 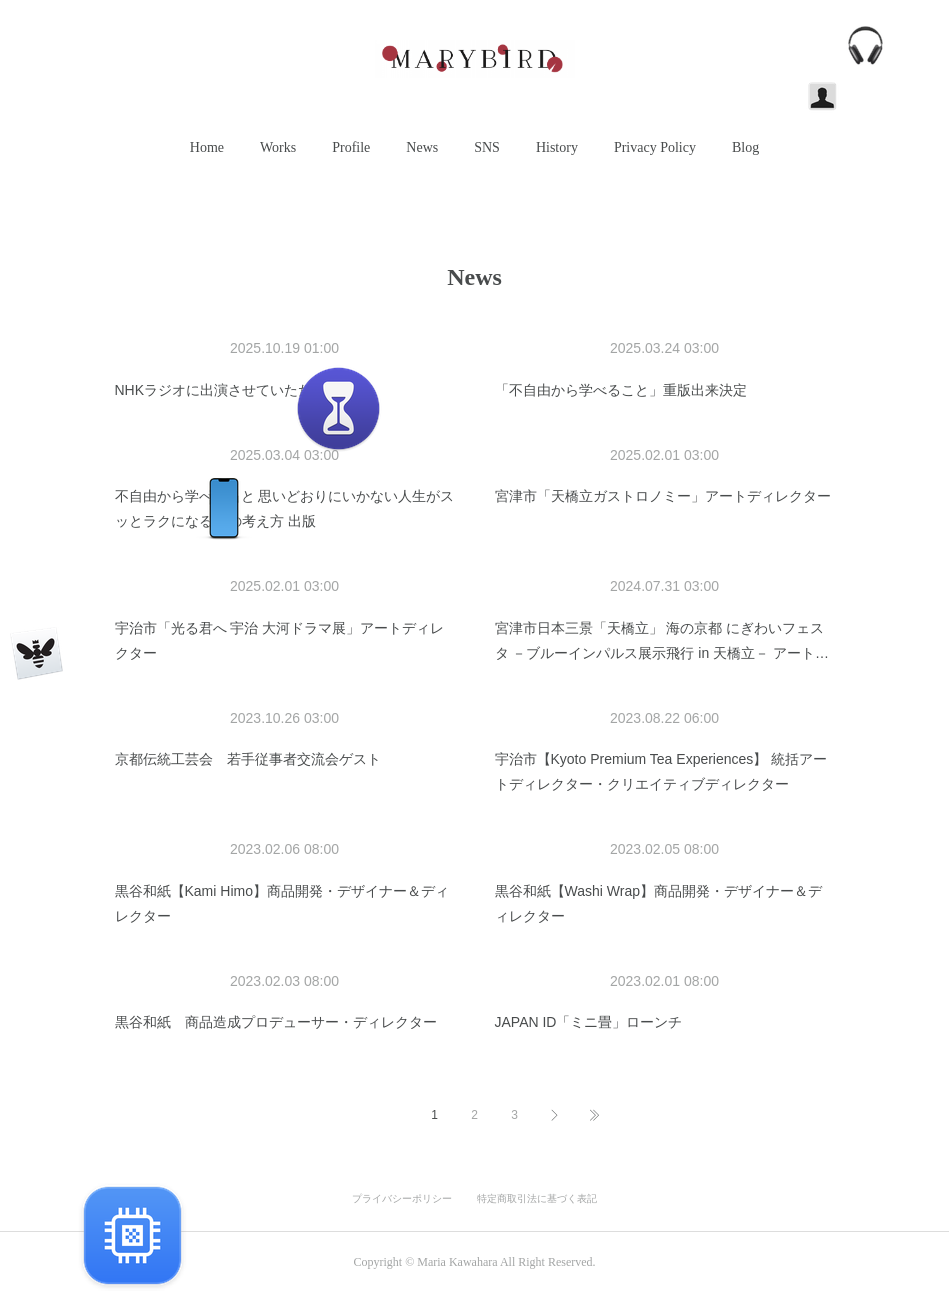 I want to click on iPhone 13 Pro device icon, so click(x=224, y=509).